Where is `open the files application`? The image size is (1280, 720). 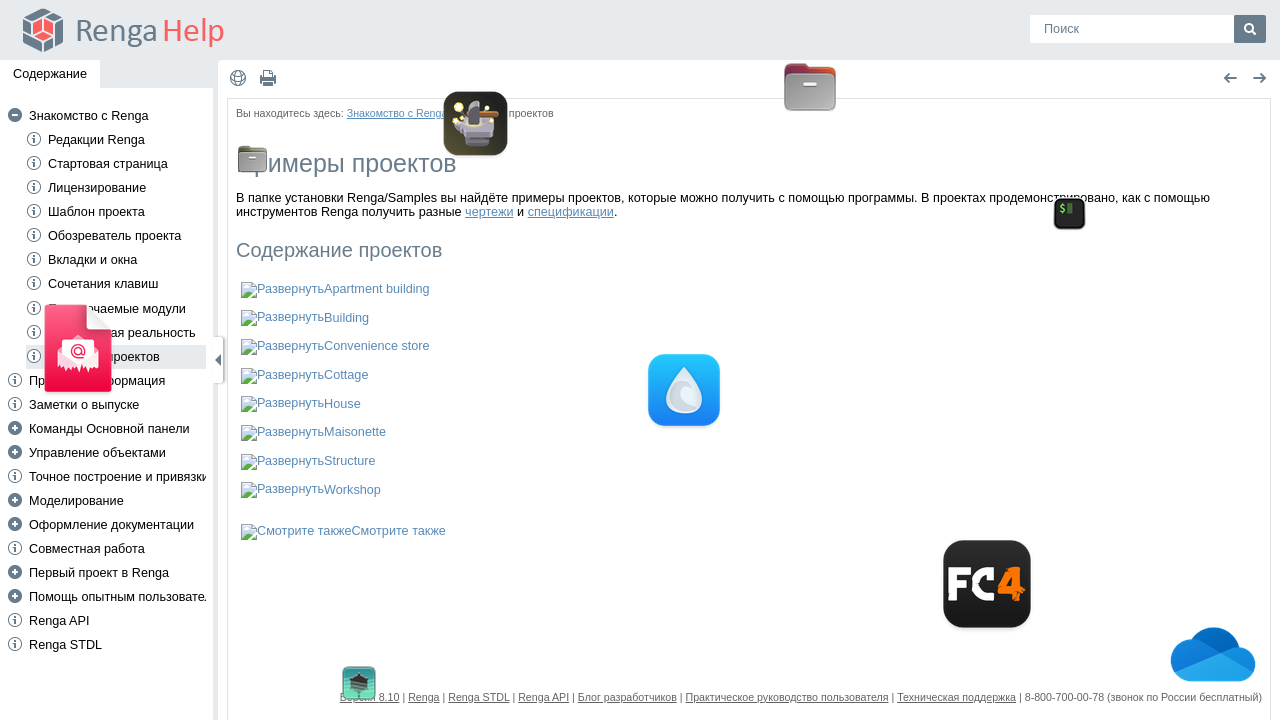
open the files application is located at coordinates (810, 87).